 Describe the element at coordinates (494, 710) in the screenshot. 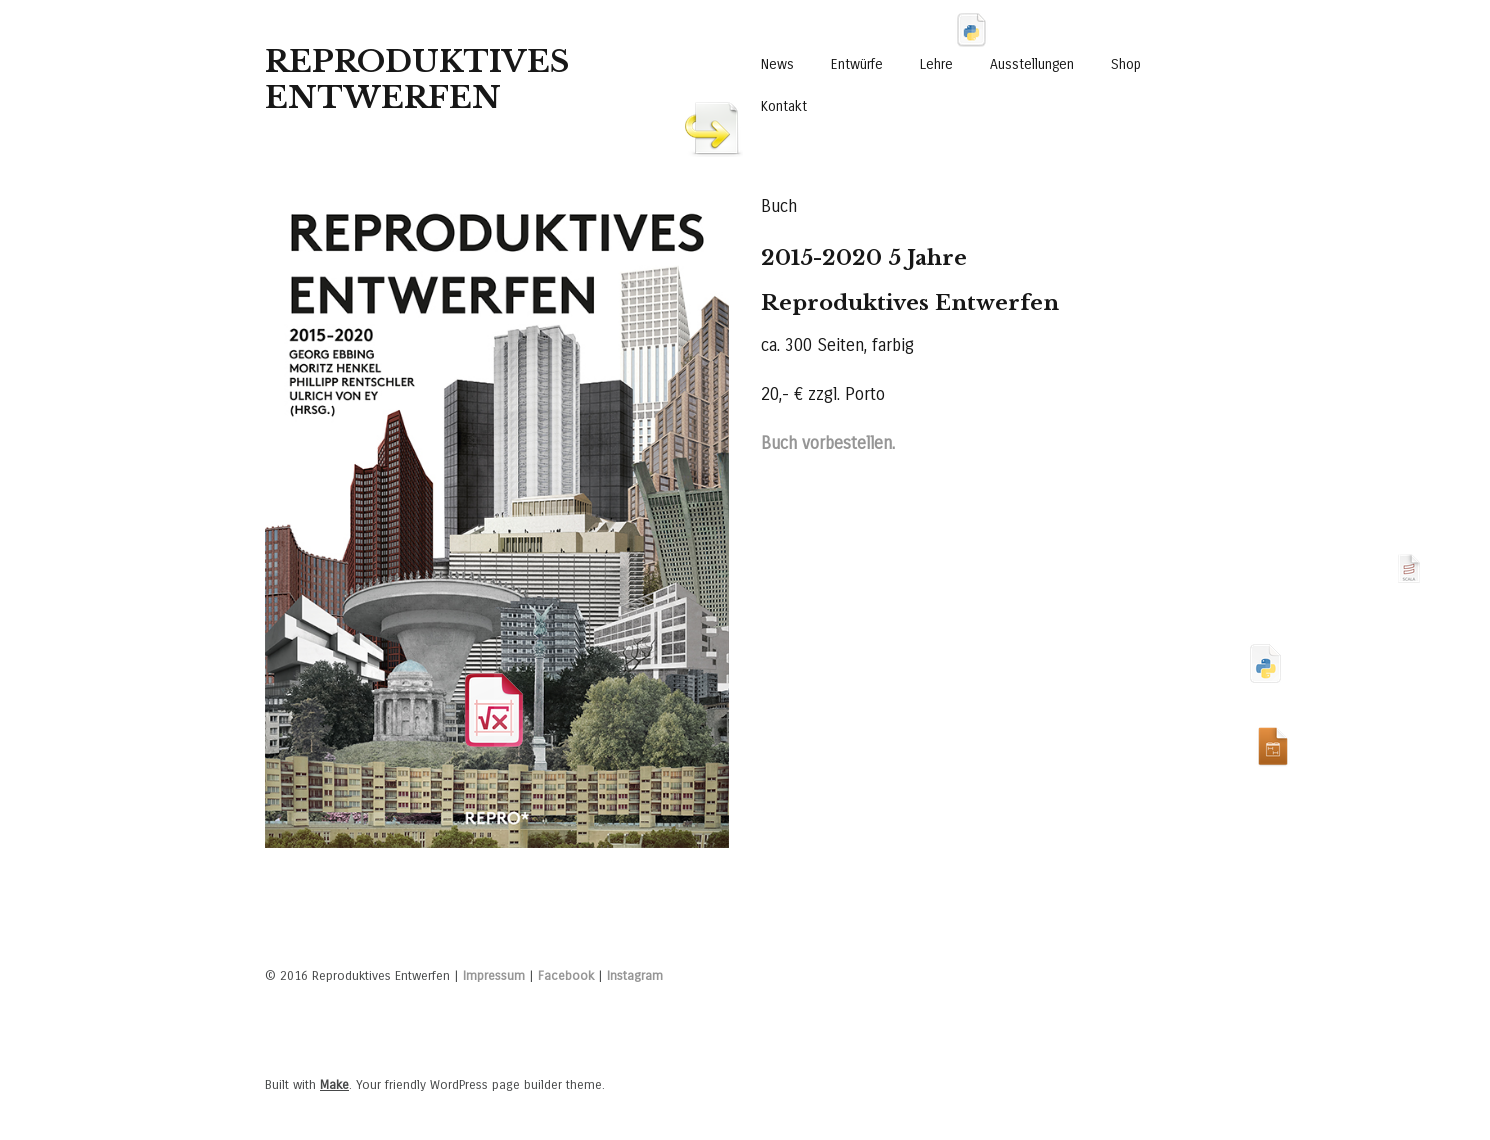

I see `libreoffice math formula template file` at that location.